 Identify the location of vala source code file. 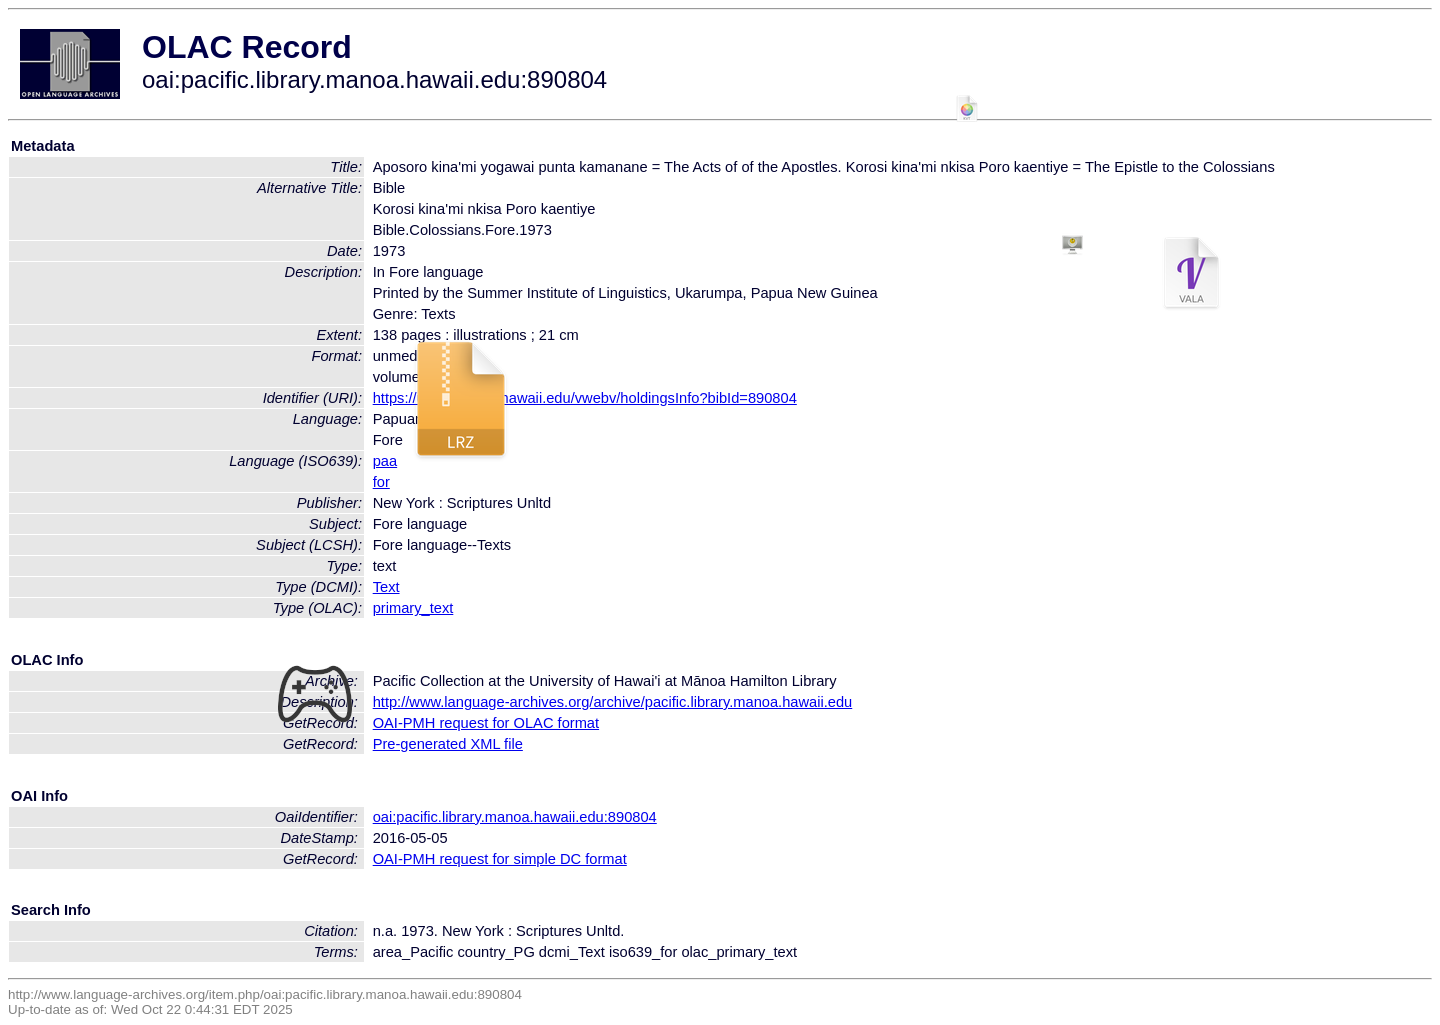
(1191, 273).